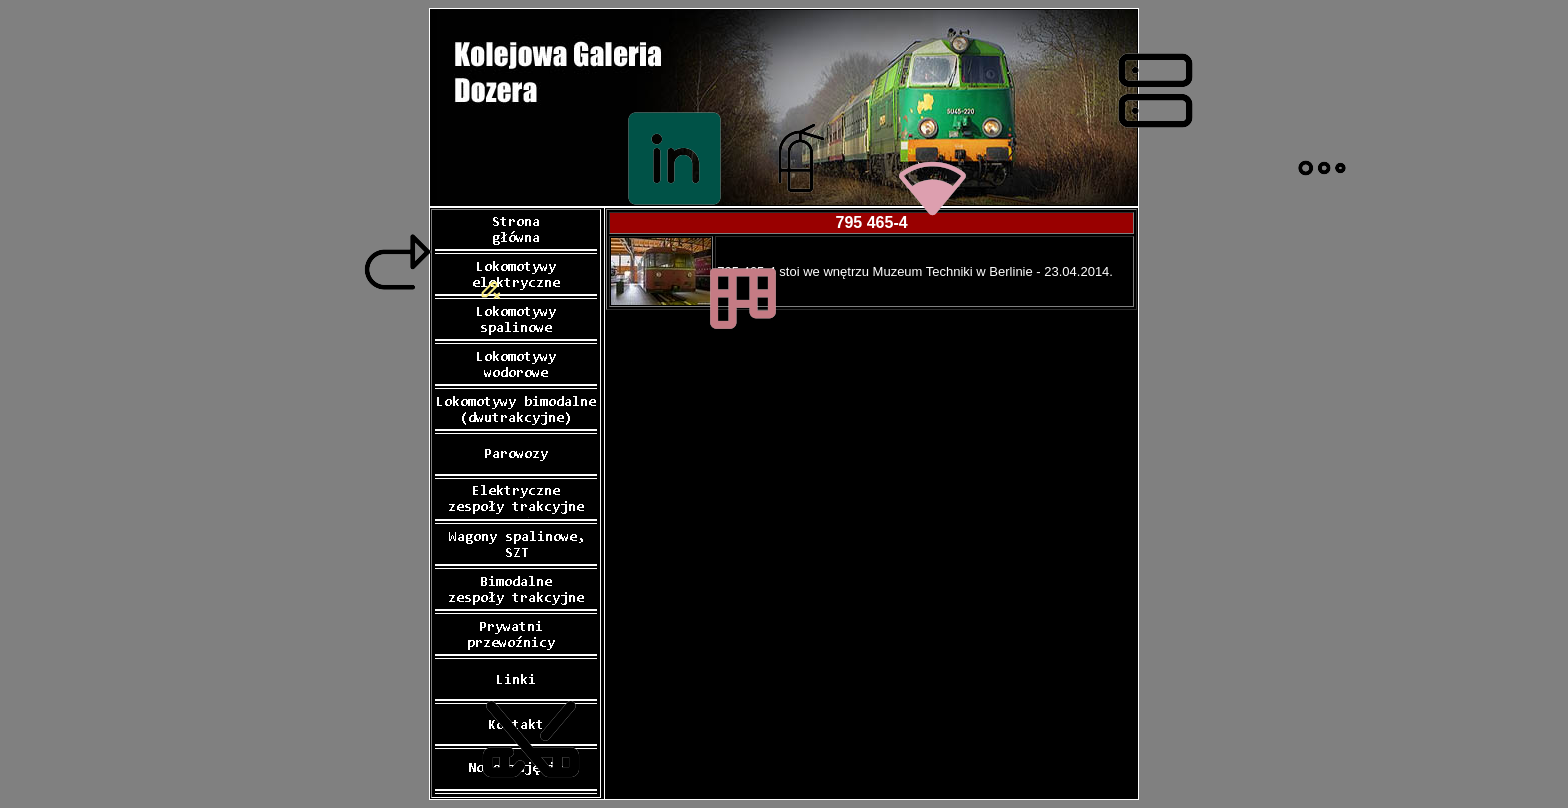 The image size is (1568, 808). Describe the element at coordinates (1322, 168) in the screenshot. I see `access Mixpanel analytics dashboard` at that location.